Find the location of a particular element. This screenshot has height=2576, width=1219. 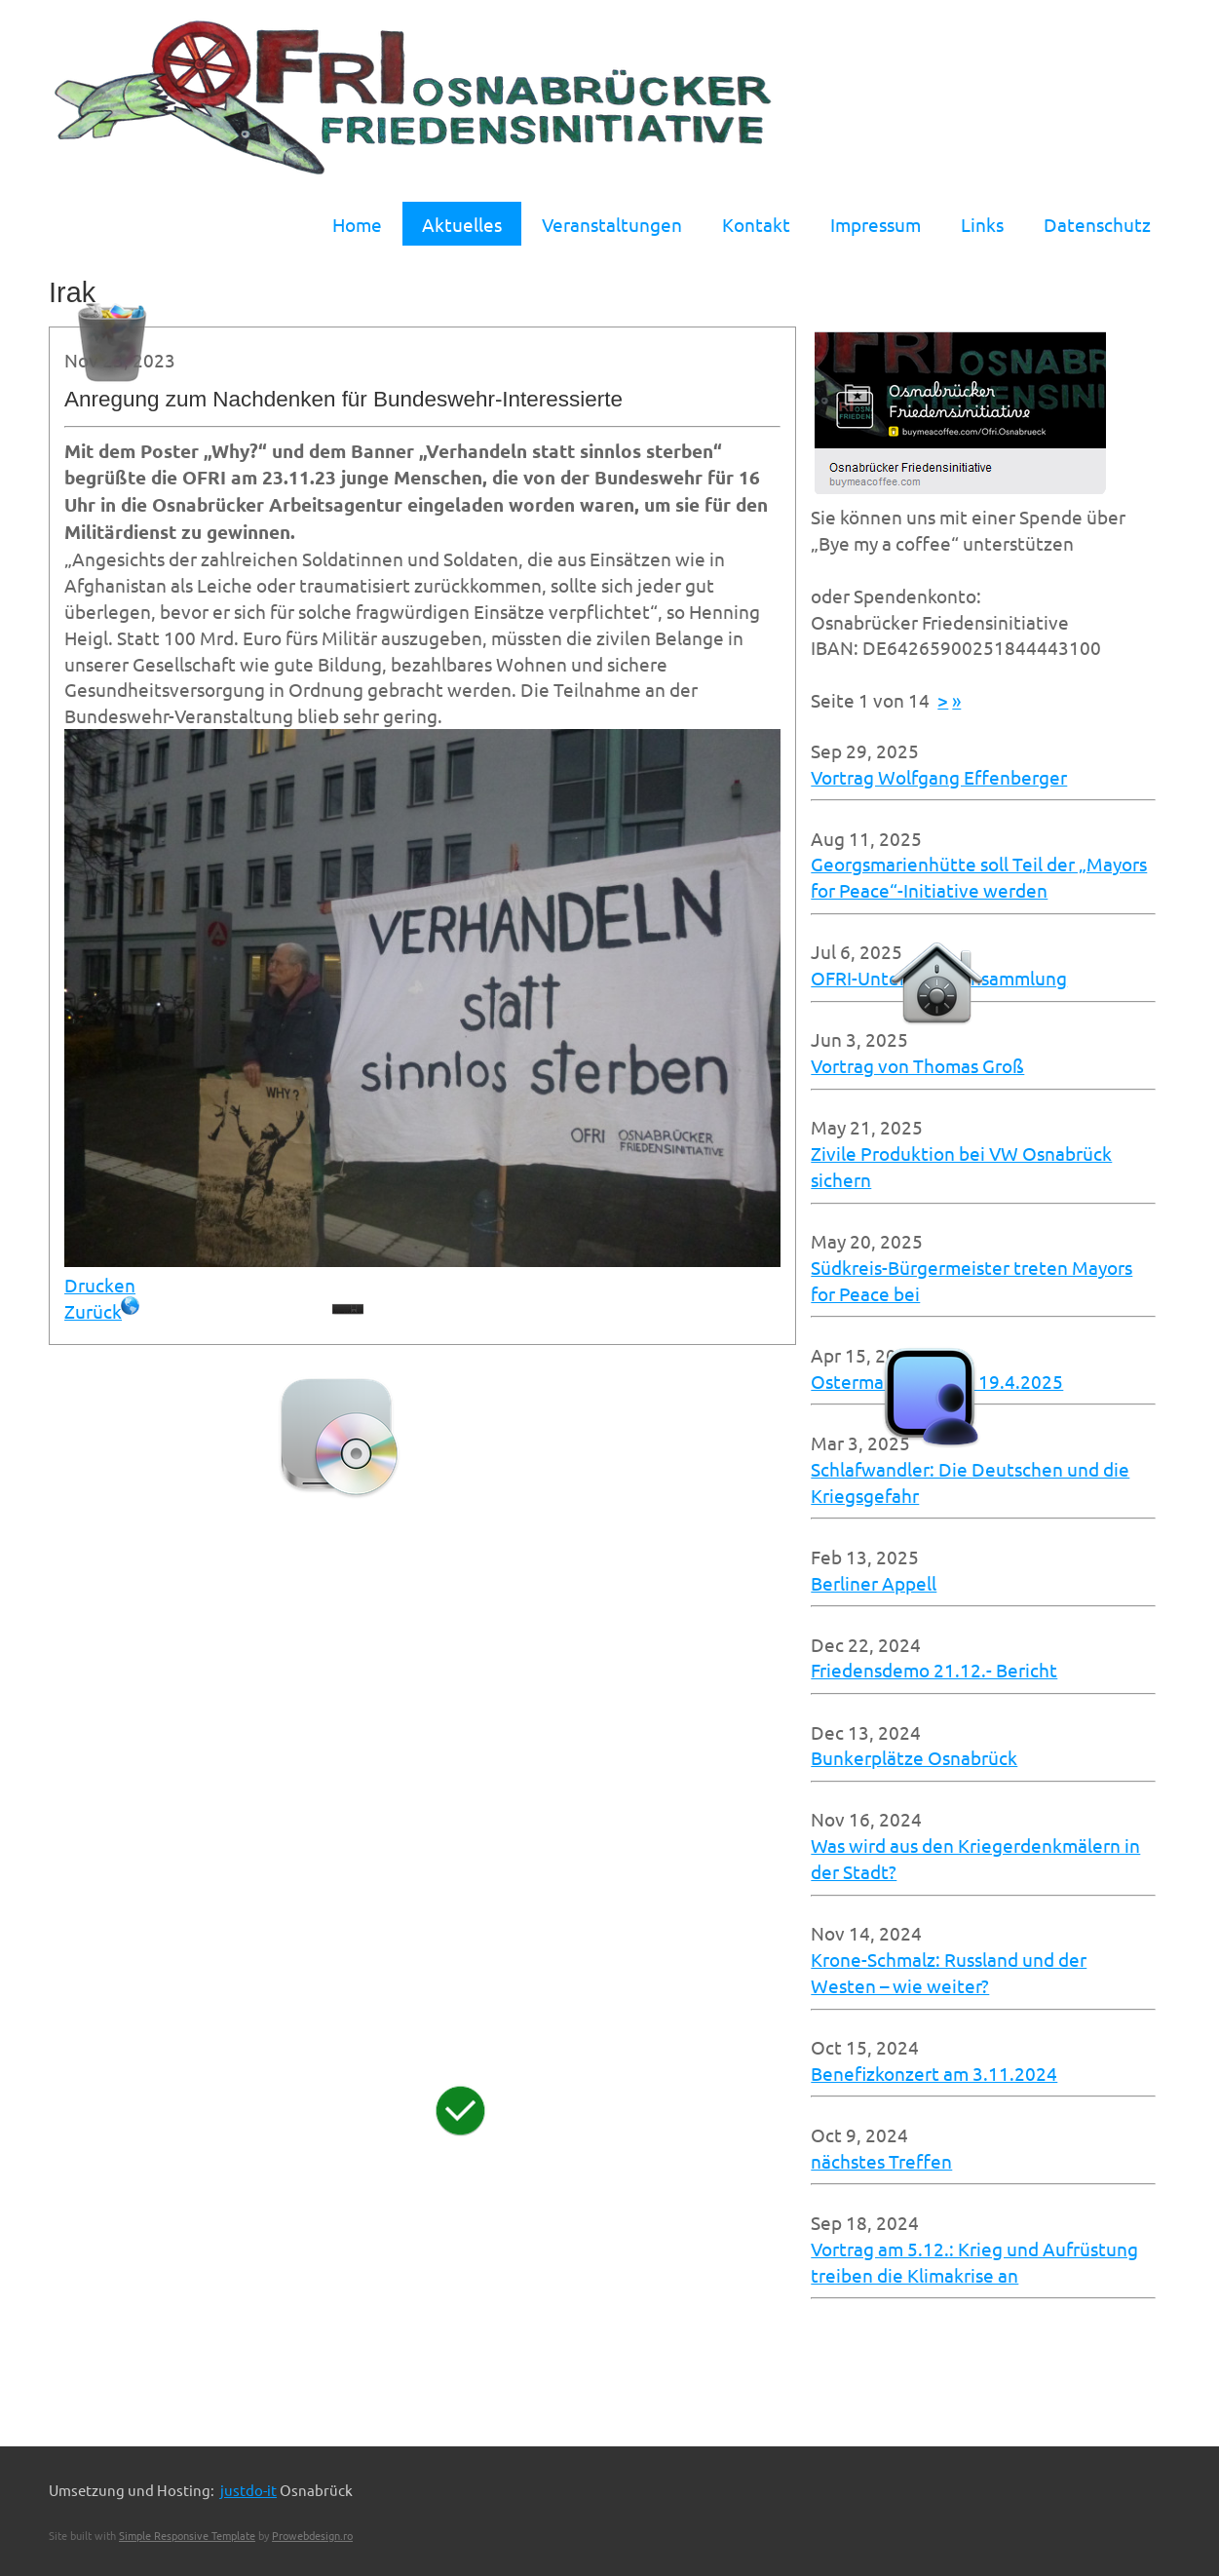

share your screen with others is located at coordinates (930, 1393).